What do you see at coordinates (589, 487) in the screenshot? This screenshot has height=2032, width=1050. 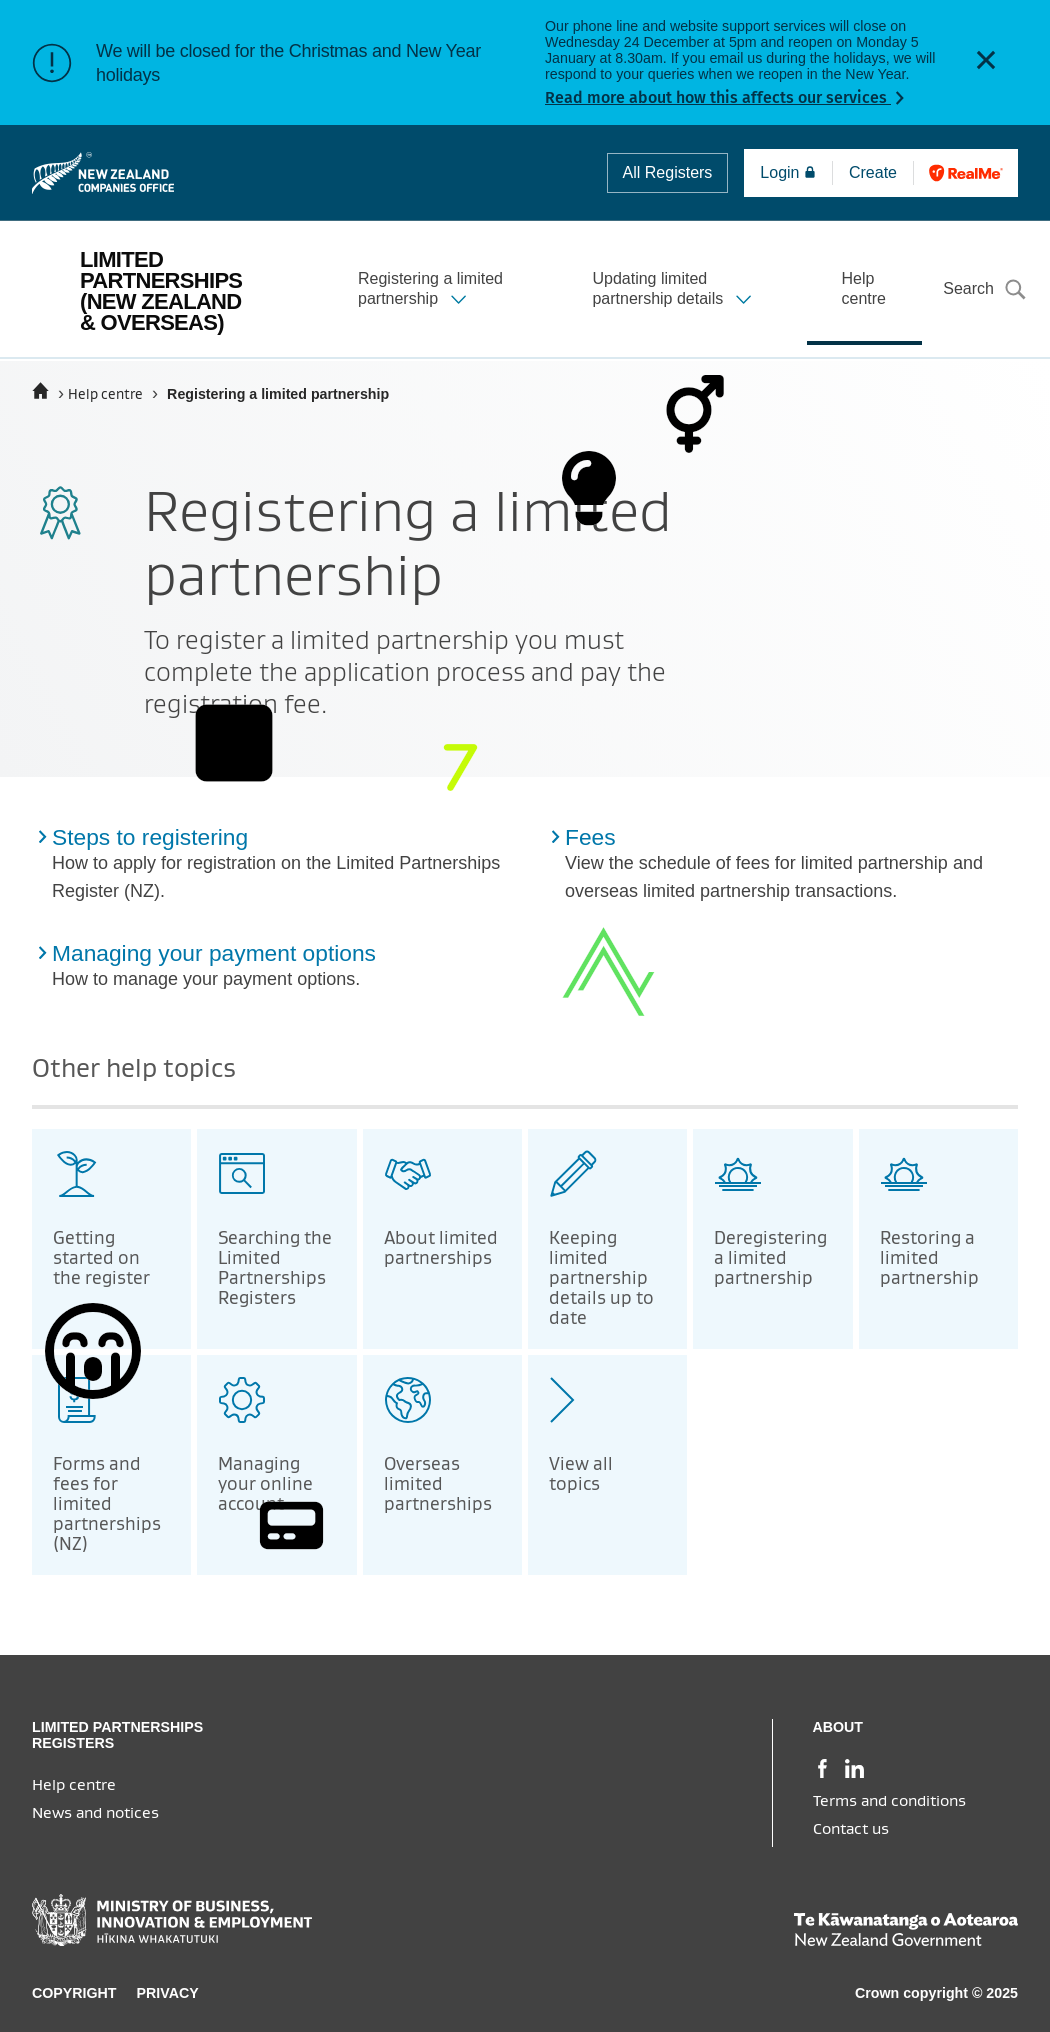 I see `access tips or helpful suggestions` at bounding box center [589, 487].